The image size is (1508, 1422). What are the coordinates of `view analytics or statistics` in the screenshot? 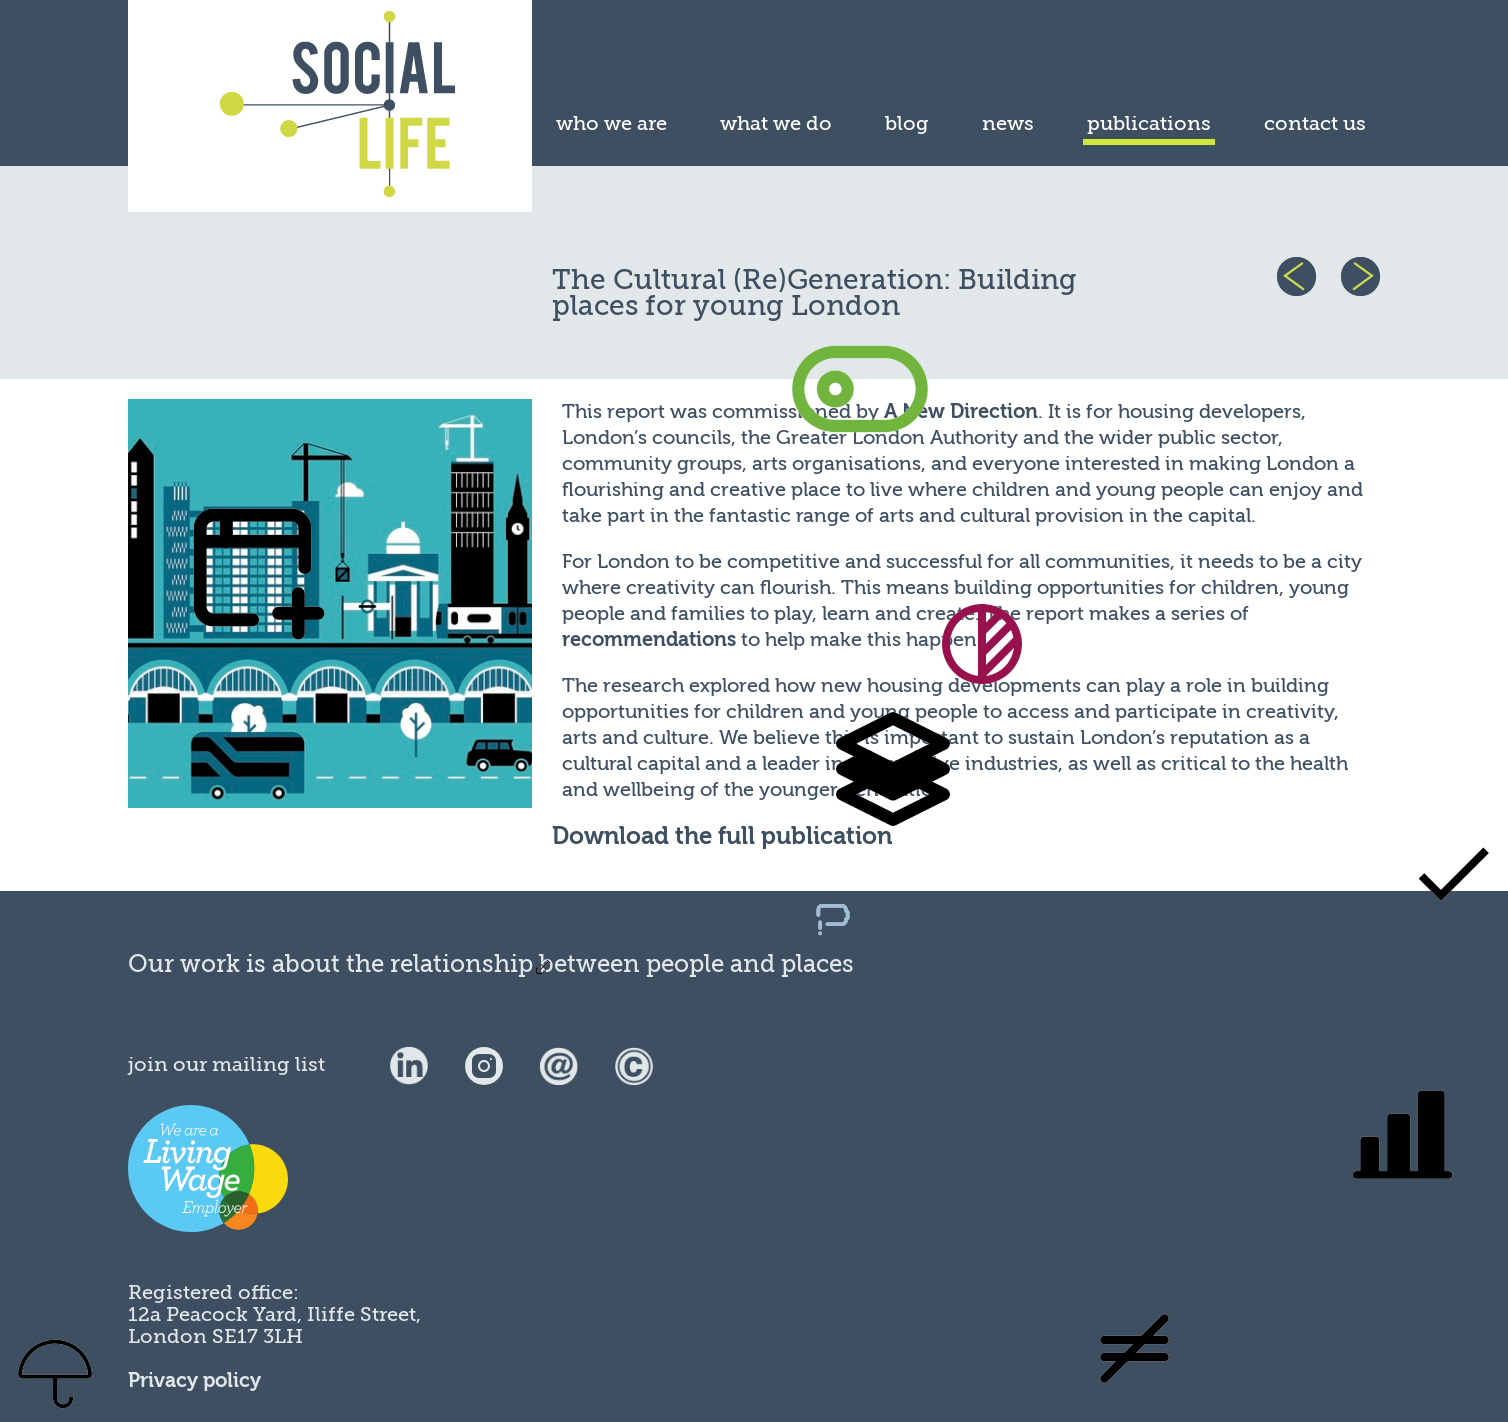 It's located at (1402, 1136).